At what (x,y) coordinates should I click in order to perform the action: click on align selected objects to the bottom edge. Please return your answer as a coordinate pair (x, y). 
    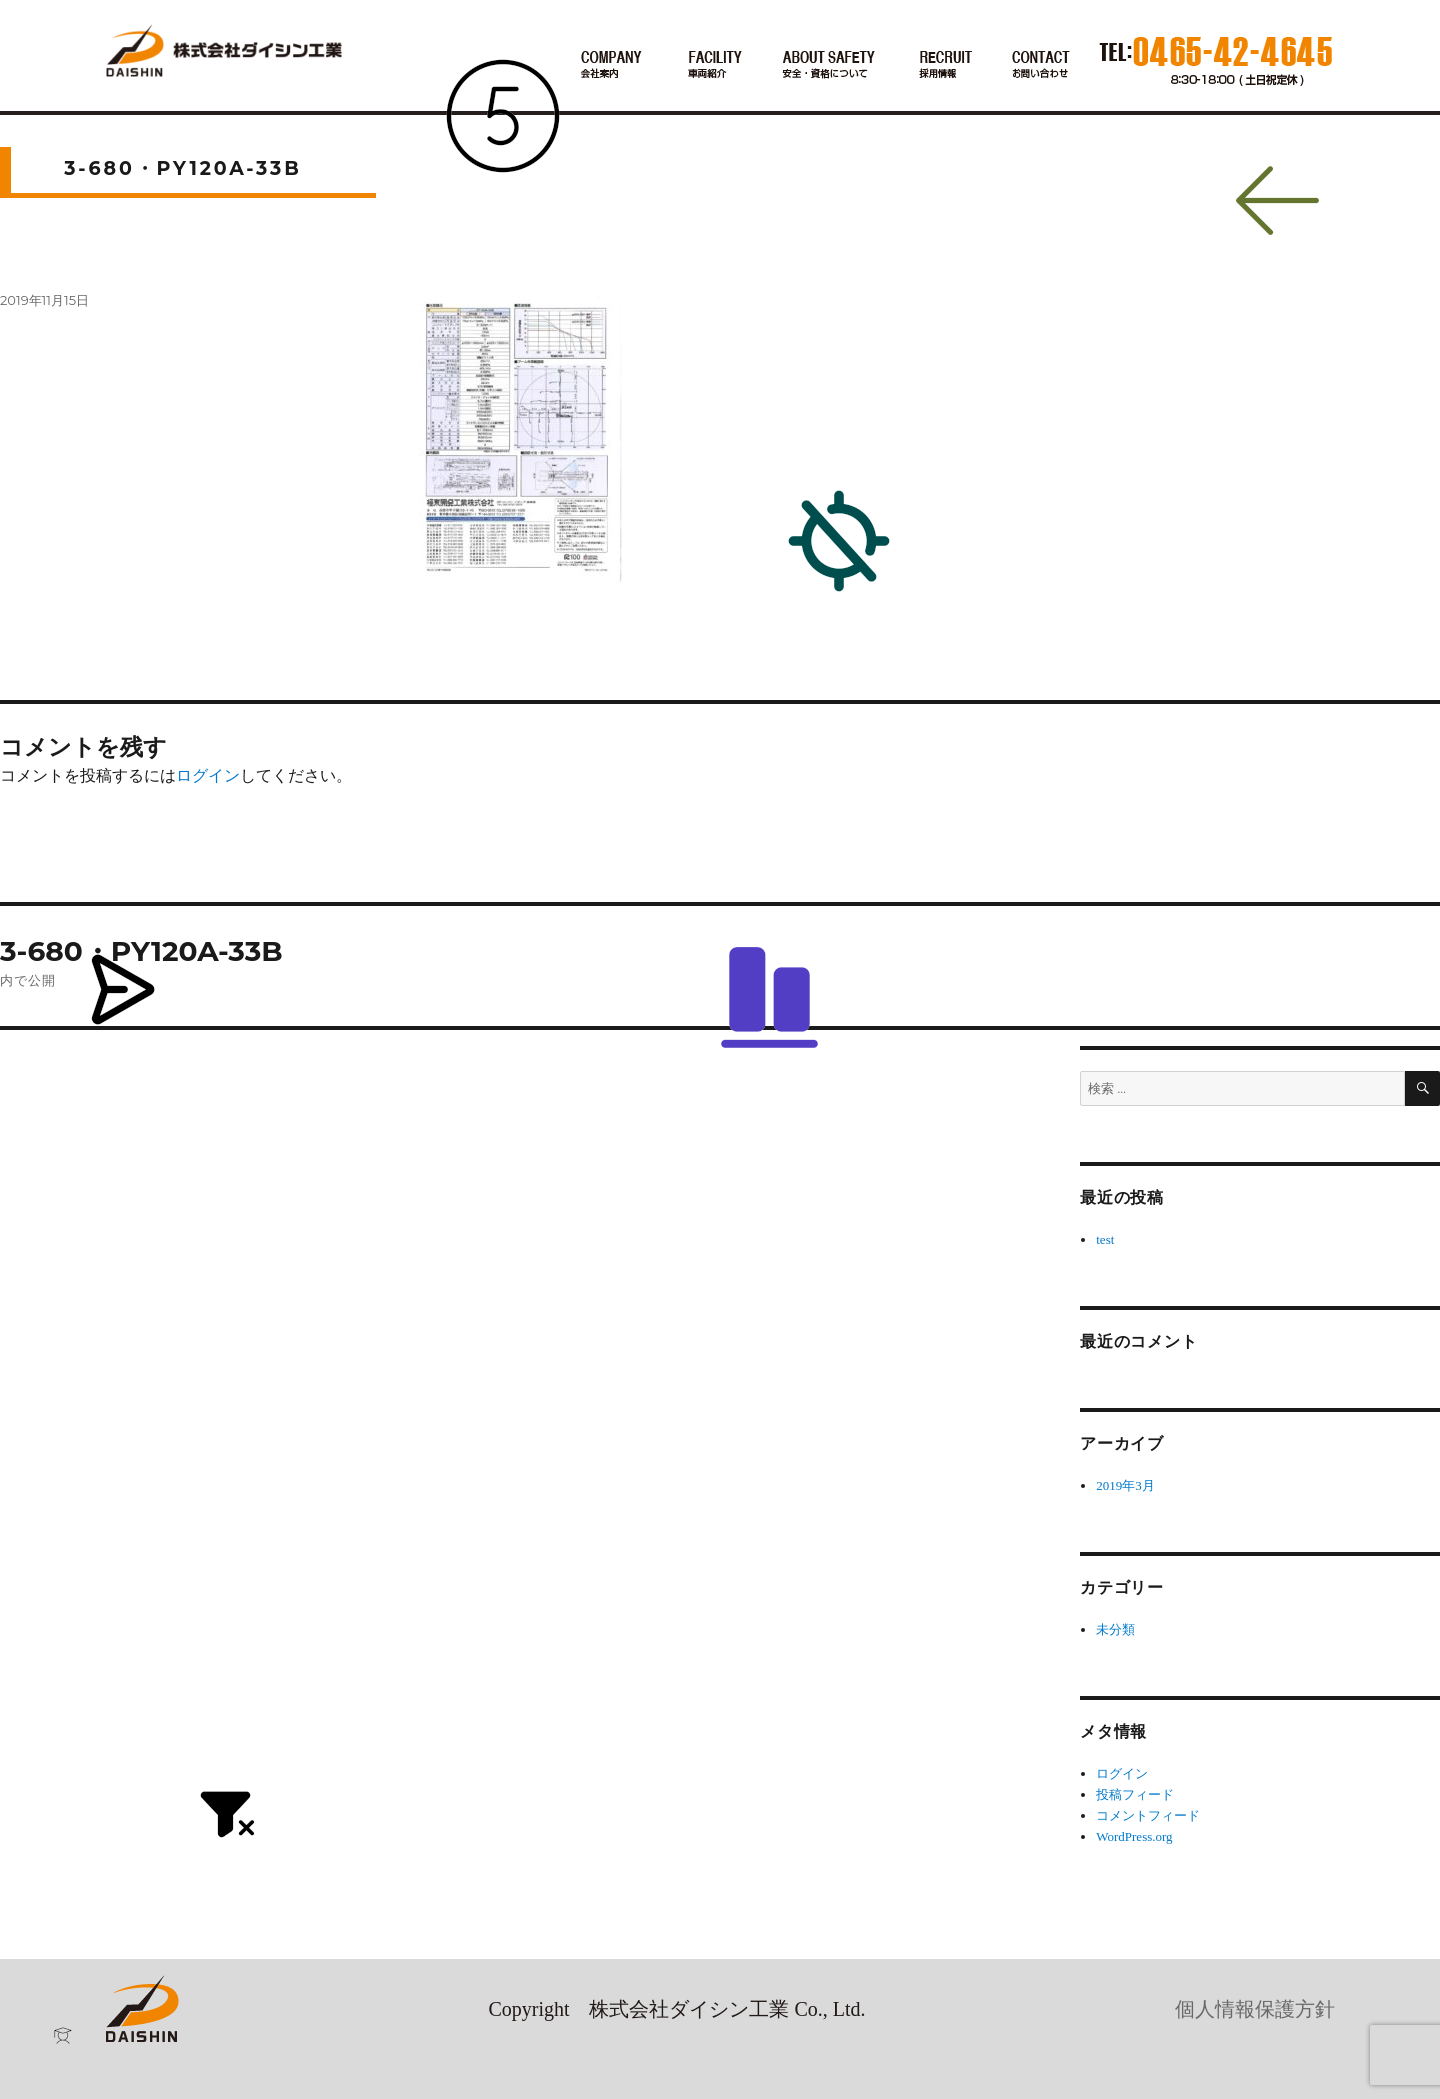
    Looking at the image, I should click on (769, 999).